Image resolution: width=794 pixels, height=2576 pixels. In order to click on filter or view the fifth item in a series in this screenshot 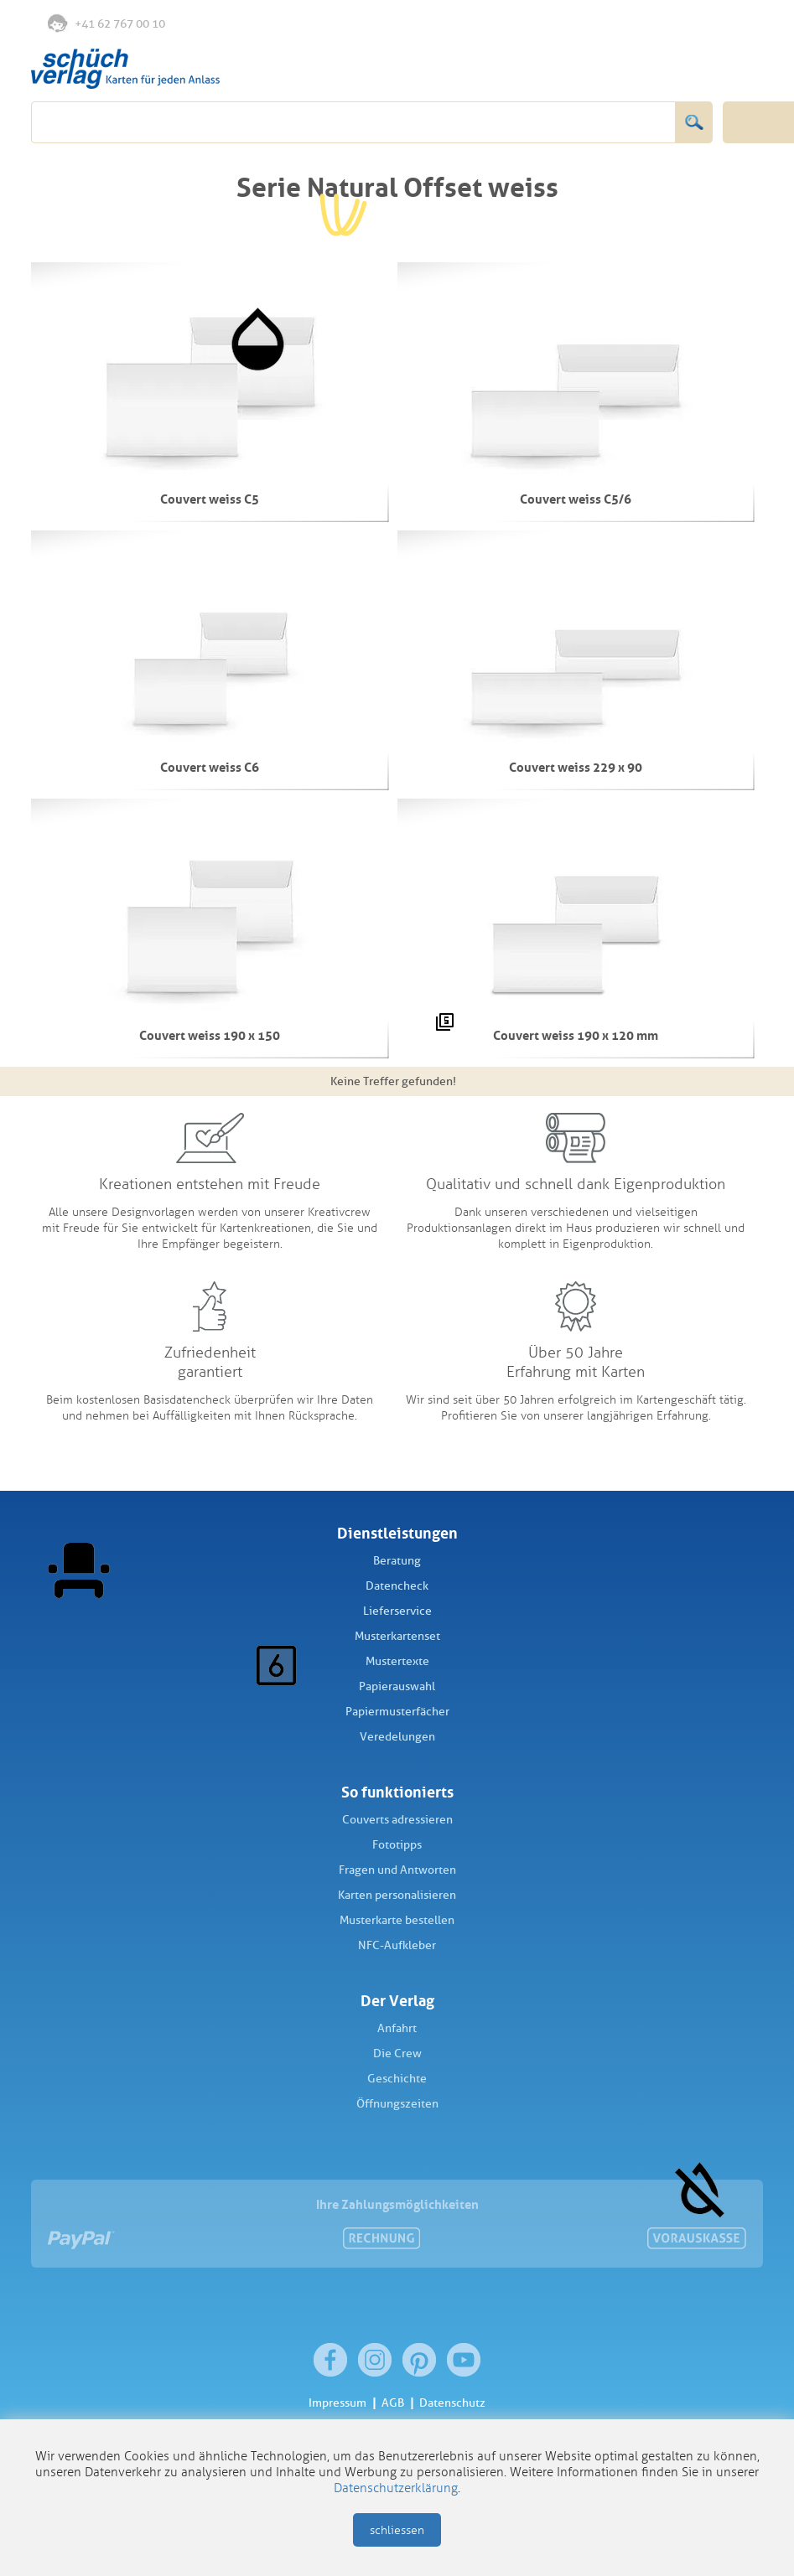, I will do `click(444, 1022)`.